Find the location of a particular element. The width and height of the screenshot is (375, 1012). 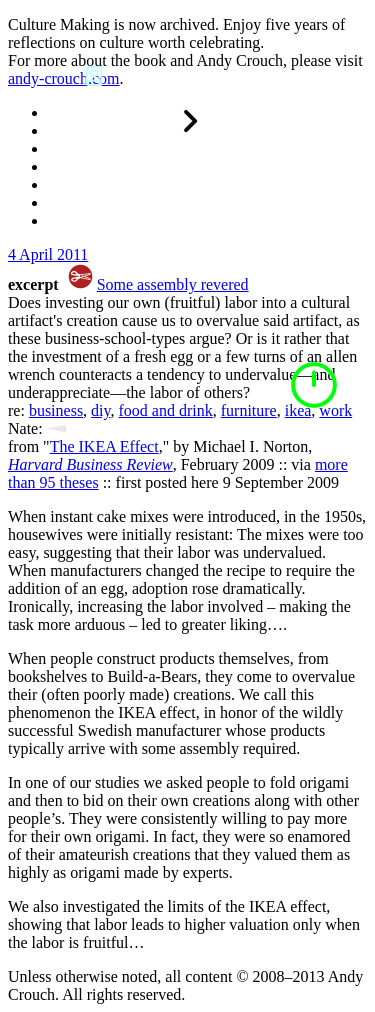

go to the next item or page is located at coordinates (190, 121).